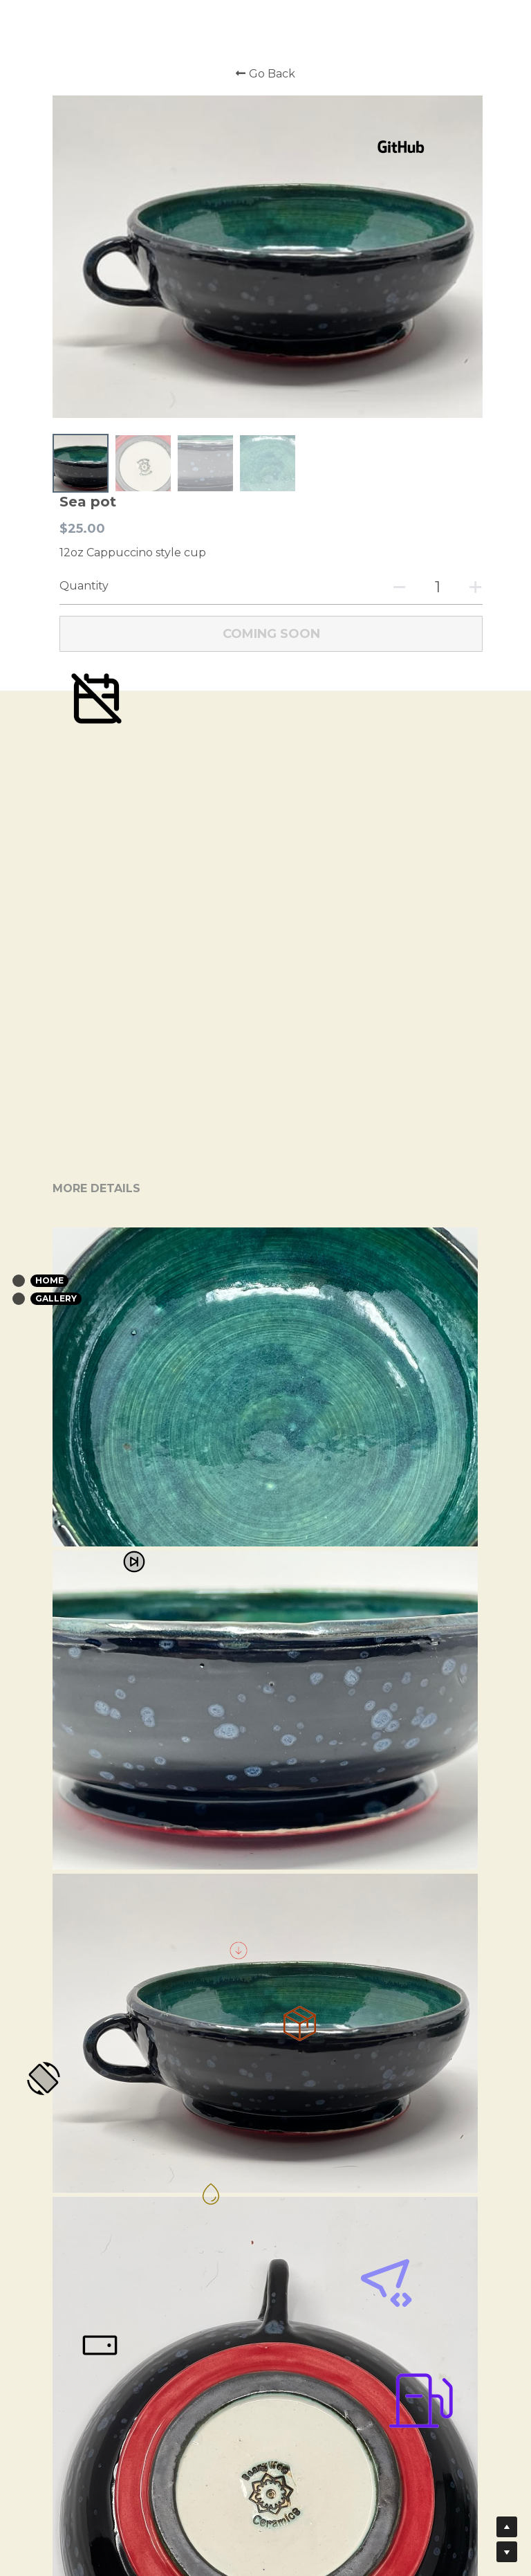 The image size is (531, 2576). What do you see at coordinates (100, 2345) in the screenshot?
I see `access storage or drive settings` at bounding box center [100, 2345].